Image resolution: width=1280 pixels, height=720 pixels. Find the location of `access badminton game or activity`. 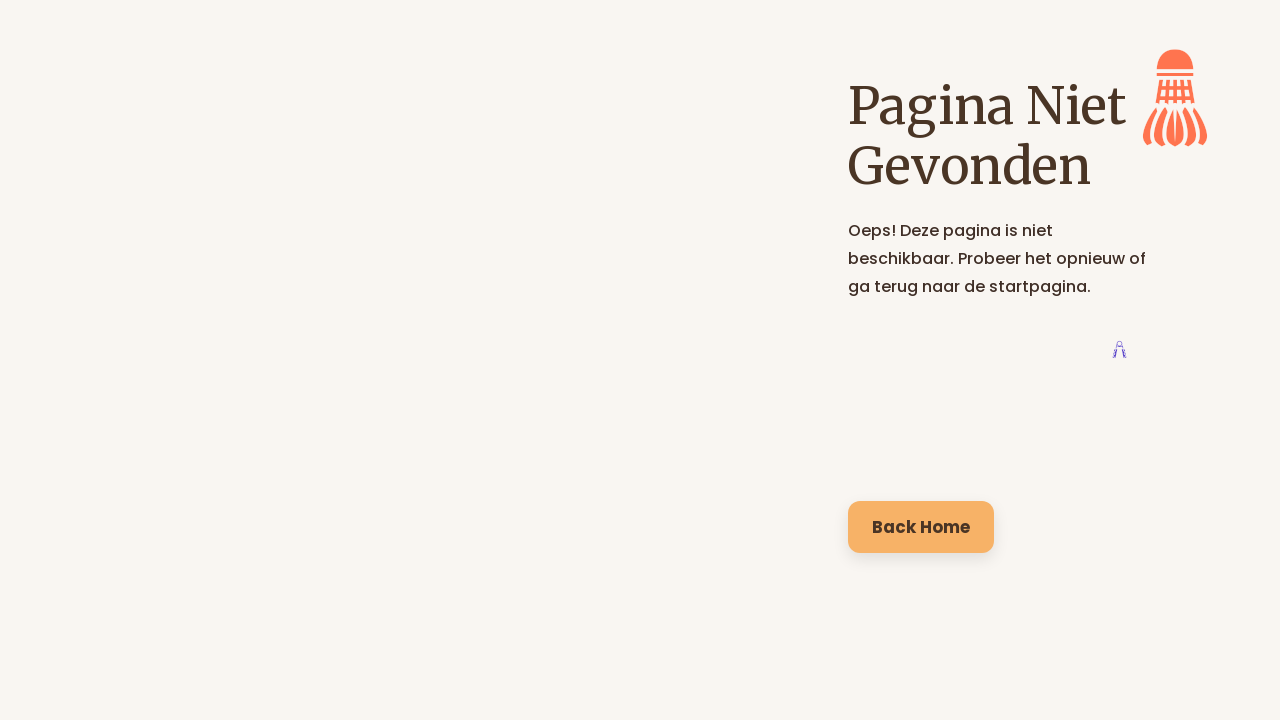

access badminton game or activity is located at coordinates (1175, 98).